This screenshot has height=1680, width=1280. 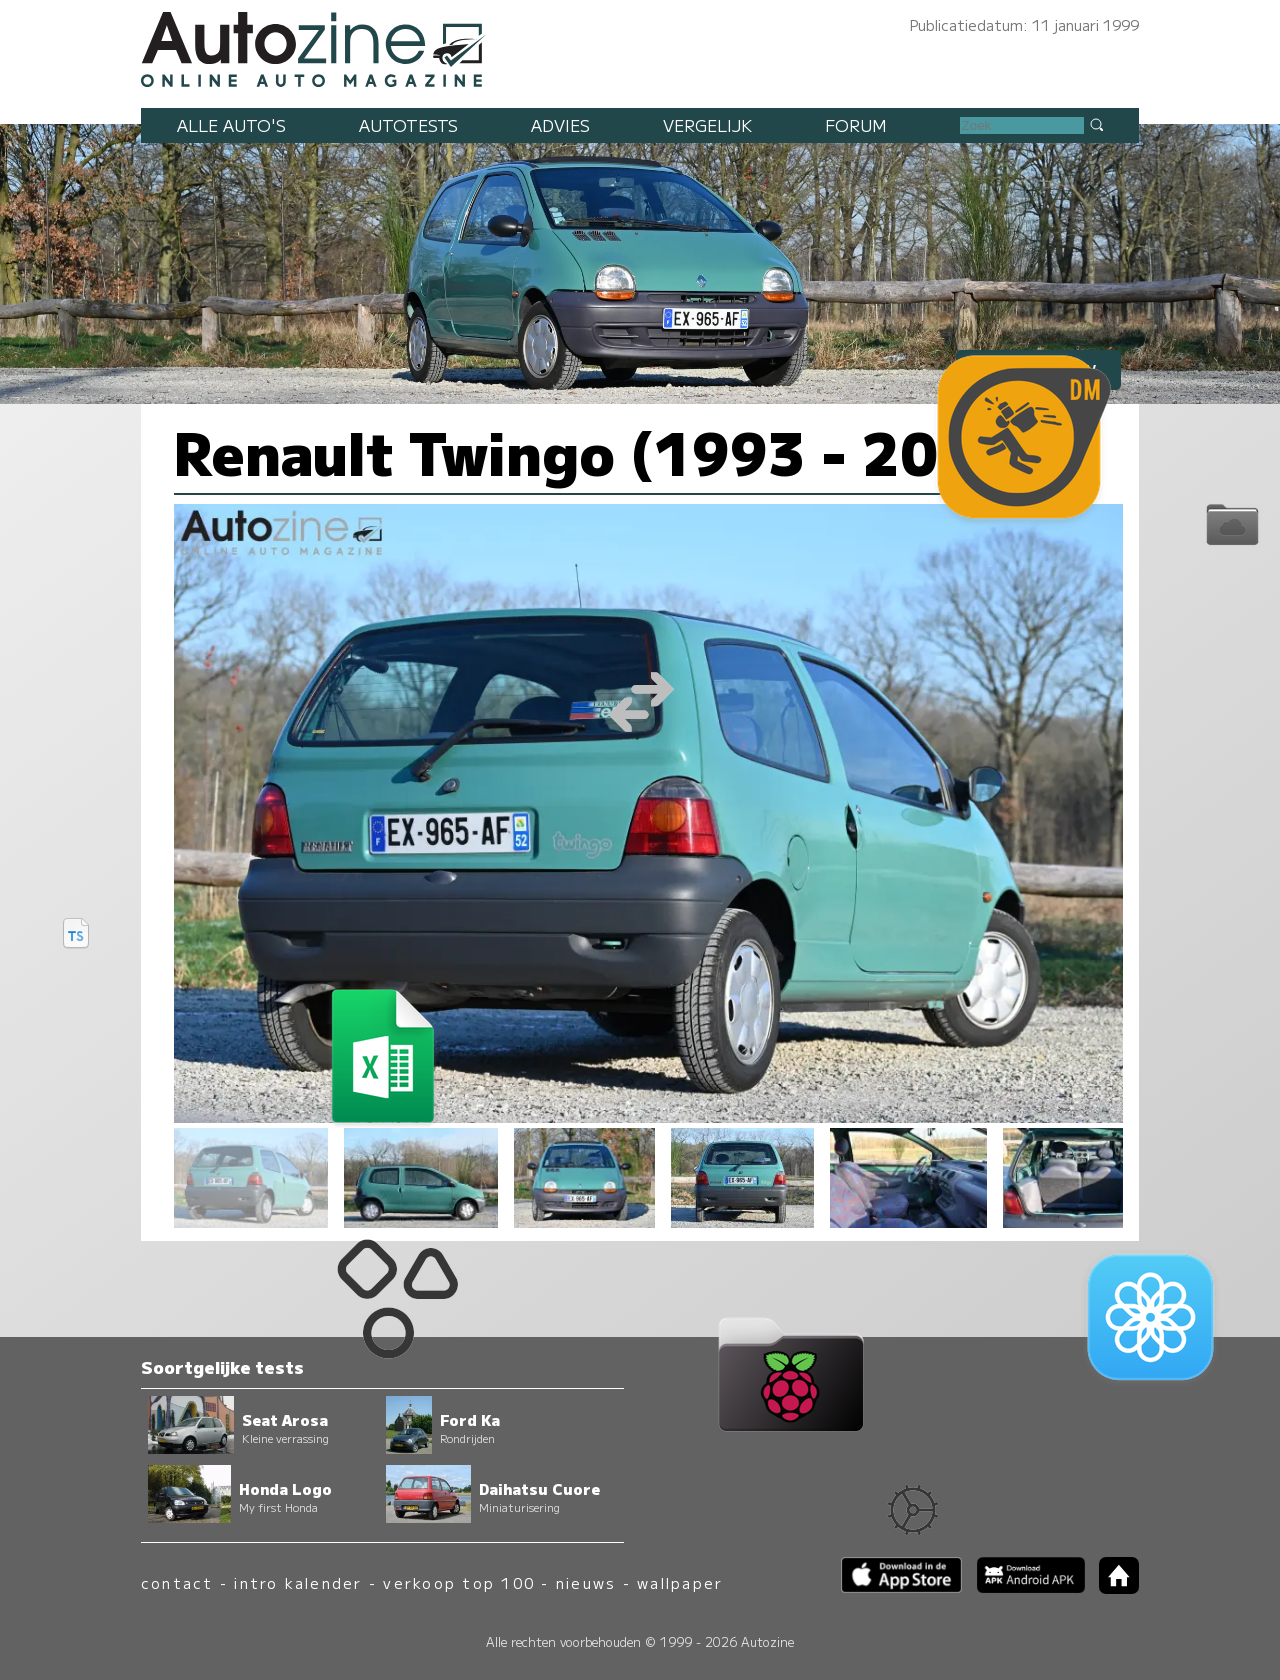 I want to click on access cloud-synced files and folders, so click(x=1232, y=524).